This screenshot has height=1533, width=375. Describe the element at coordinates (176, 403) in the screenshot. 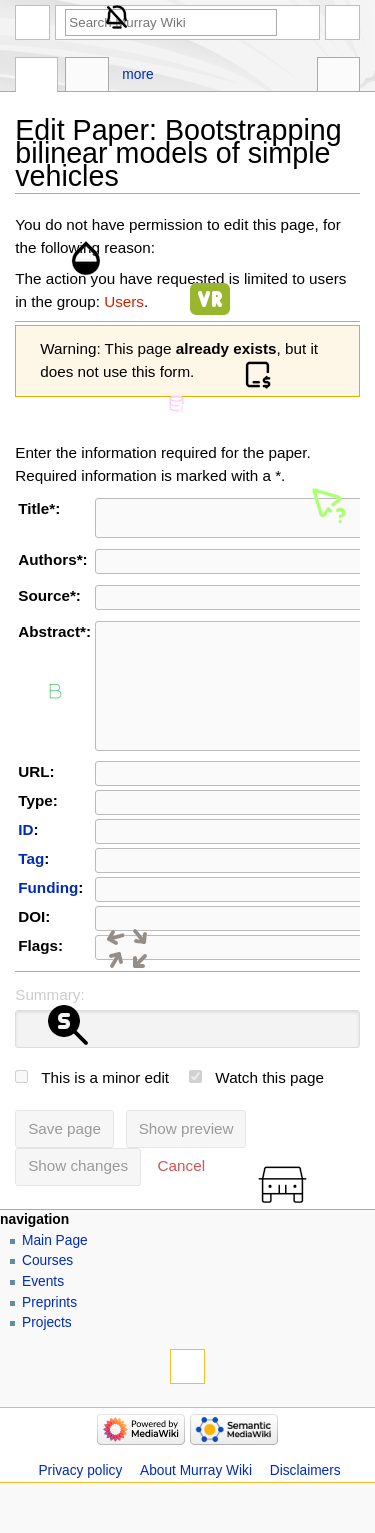

I see `database error or warning status` at that location.